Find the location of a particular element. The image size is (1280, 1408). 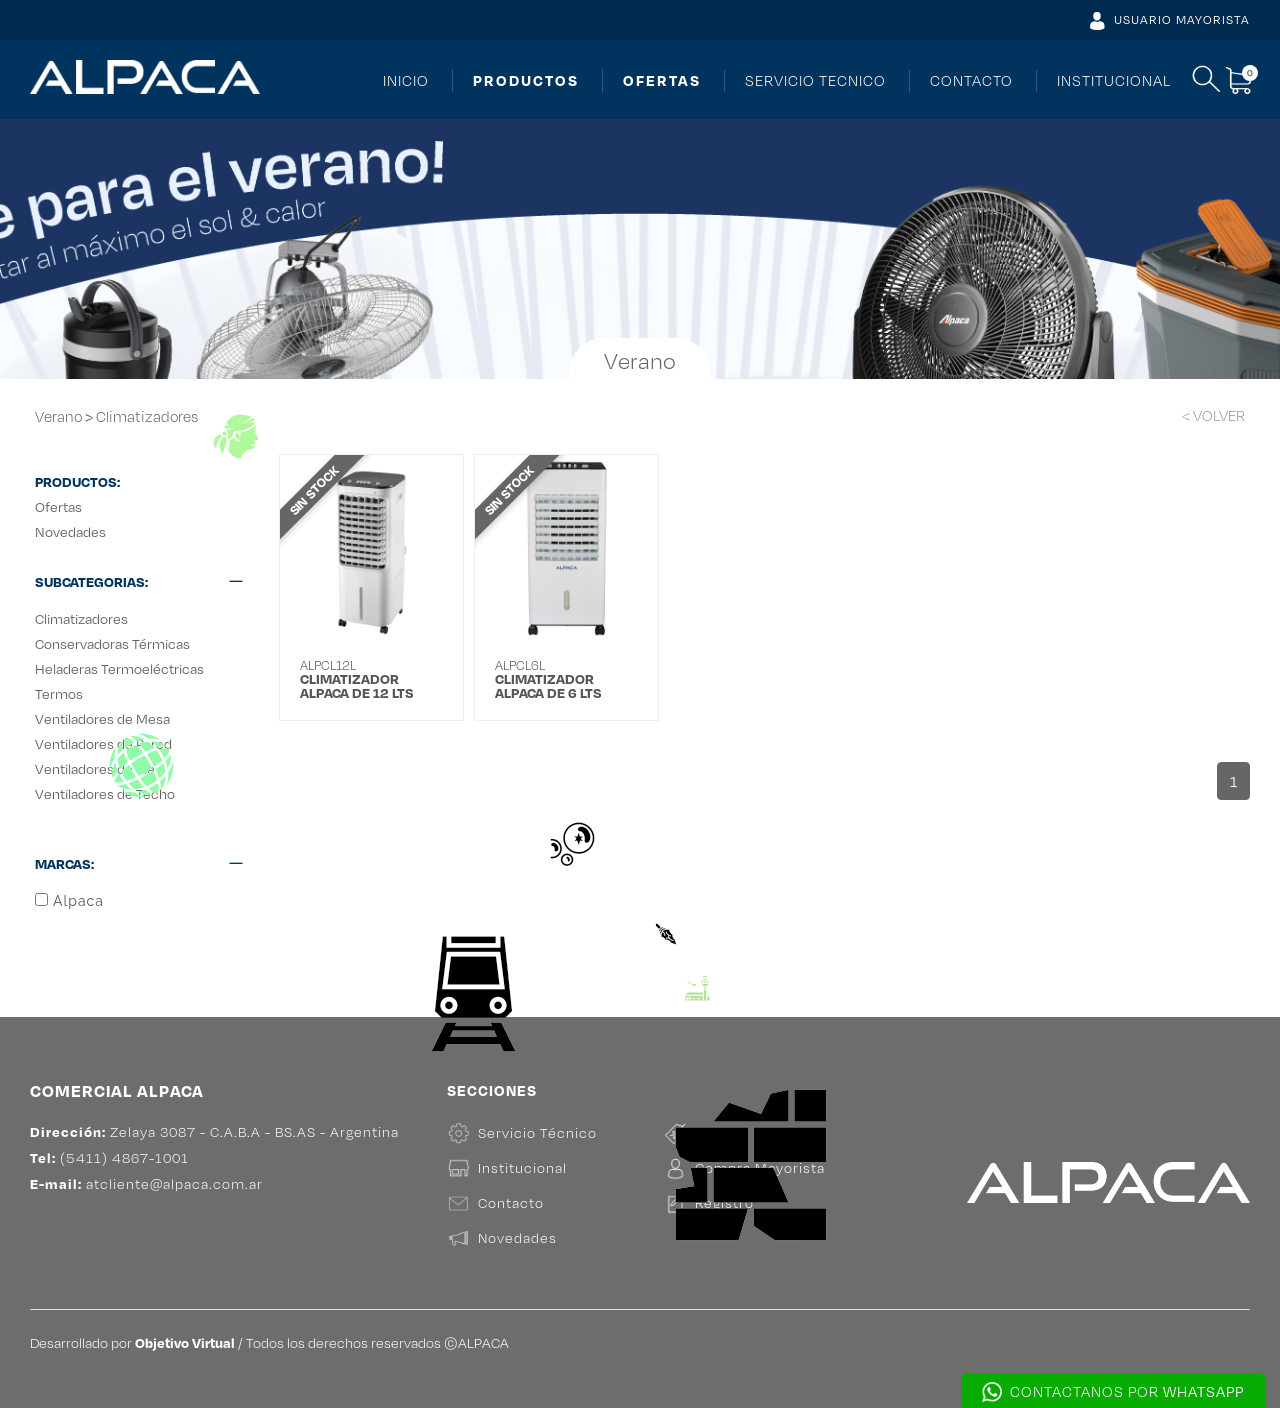

access subway or metro transit information is located at coordinates (473, 992).